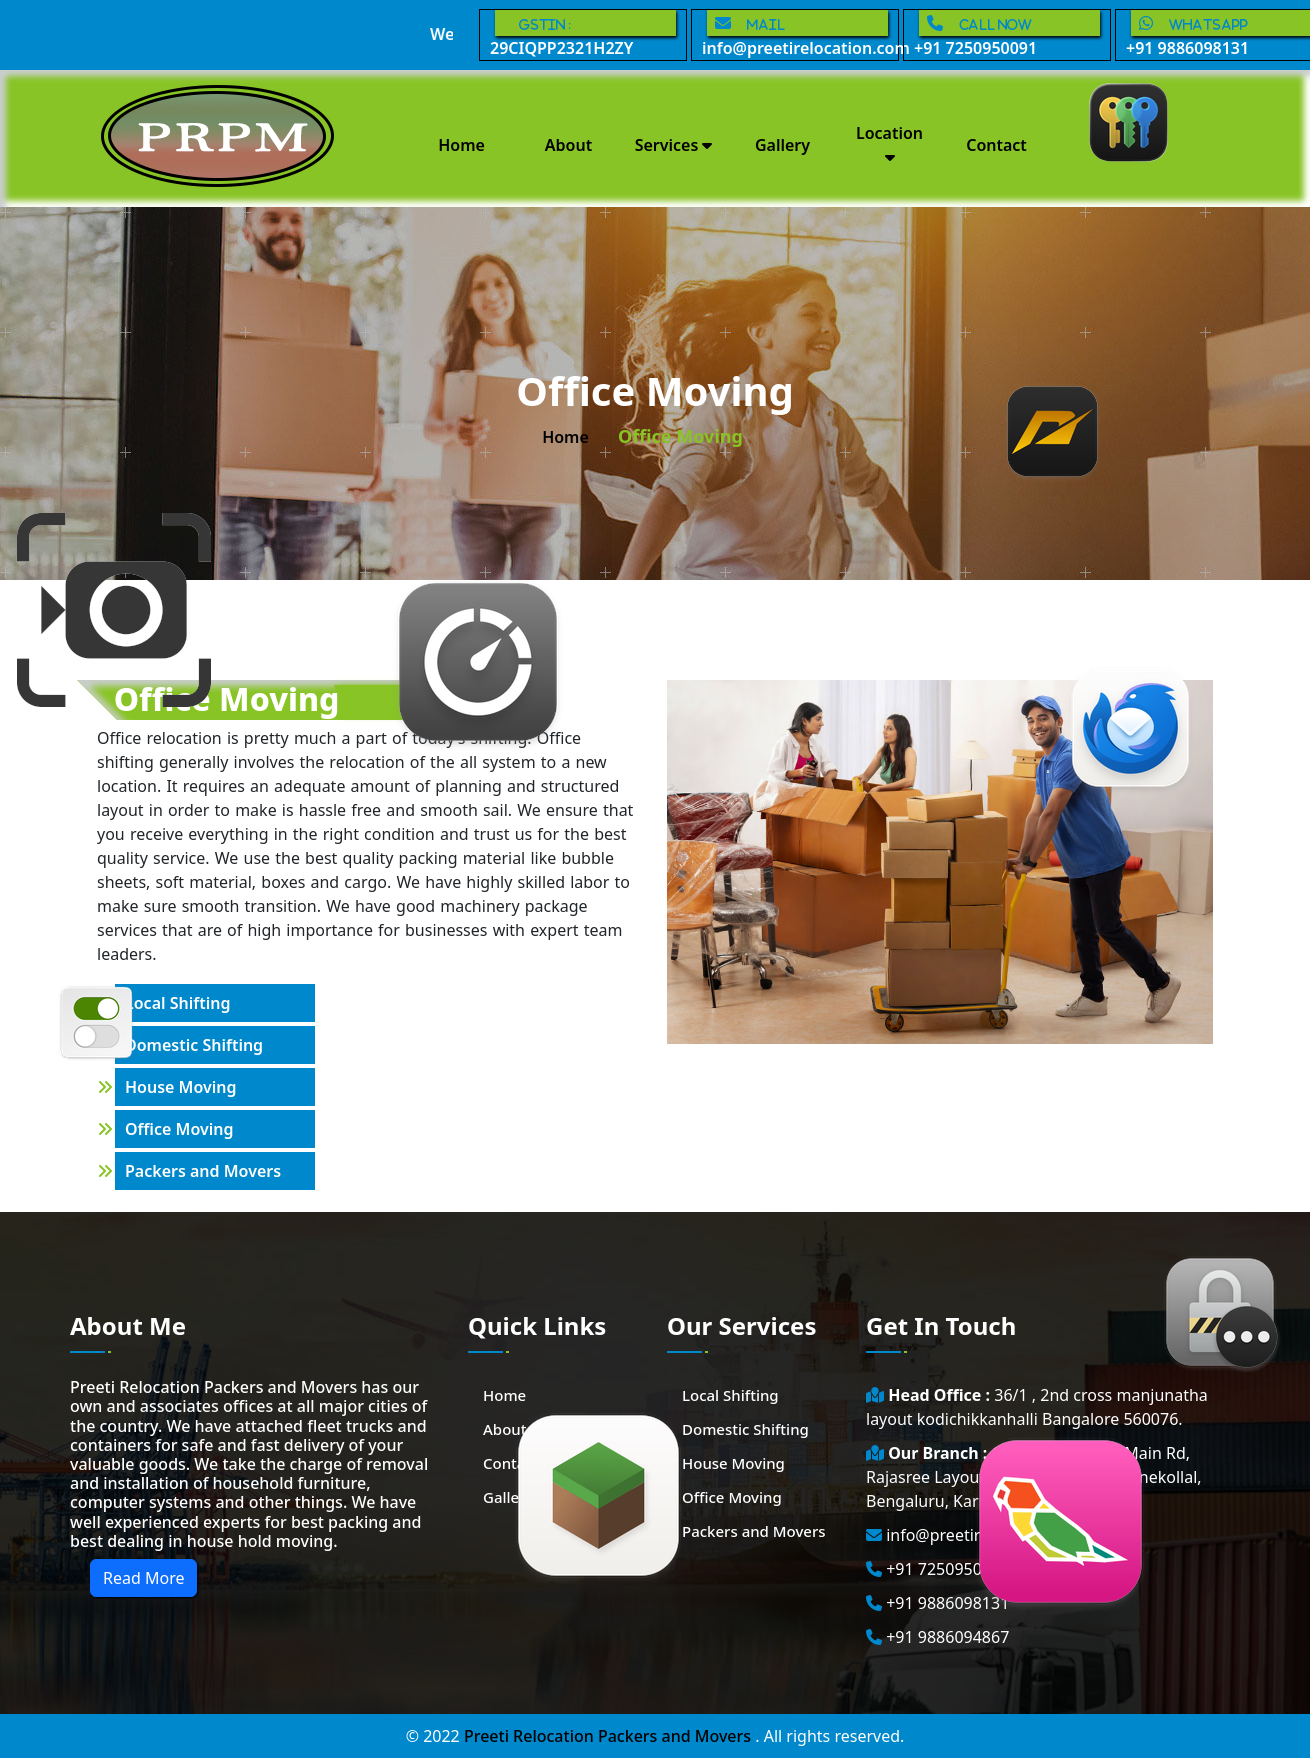  Describe the element at coordinates (1052, 431) in the screenshot. I see `launch need for speed undercover game` at that location.